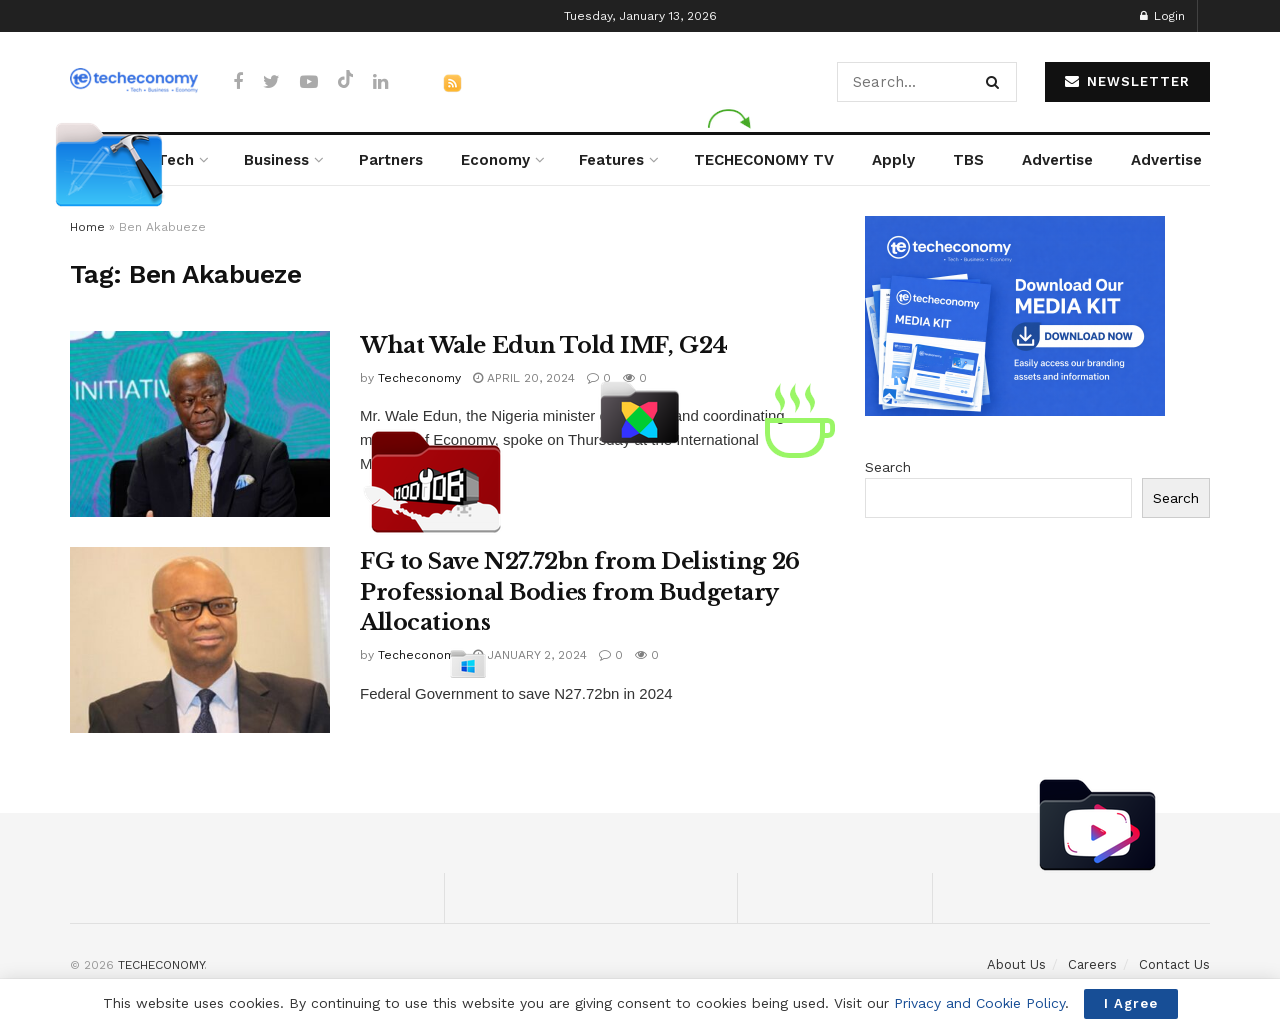 The image size is (1280, 1029). What do you see at coordinates (729, 118) in the screenshot?
I see `redo the last undone action` at bounding box center [729, 118].